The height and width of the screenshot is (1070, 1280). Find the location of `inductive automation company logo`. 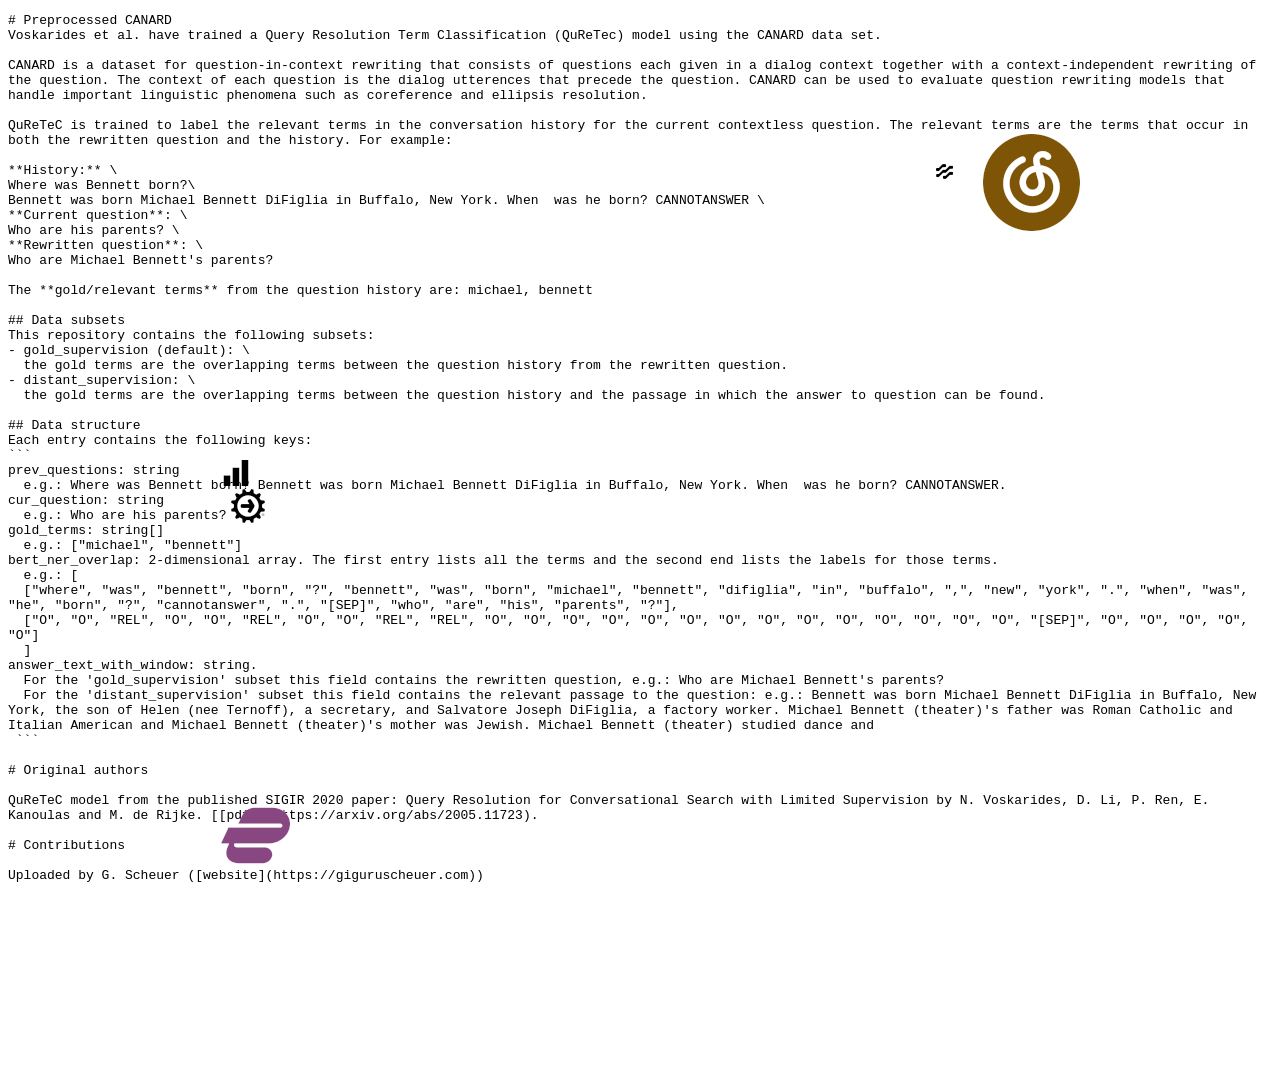

inductive automation company logo is located at coordinates (248, 506).